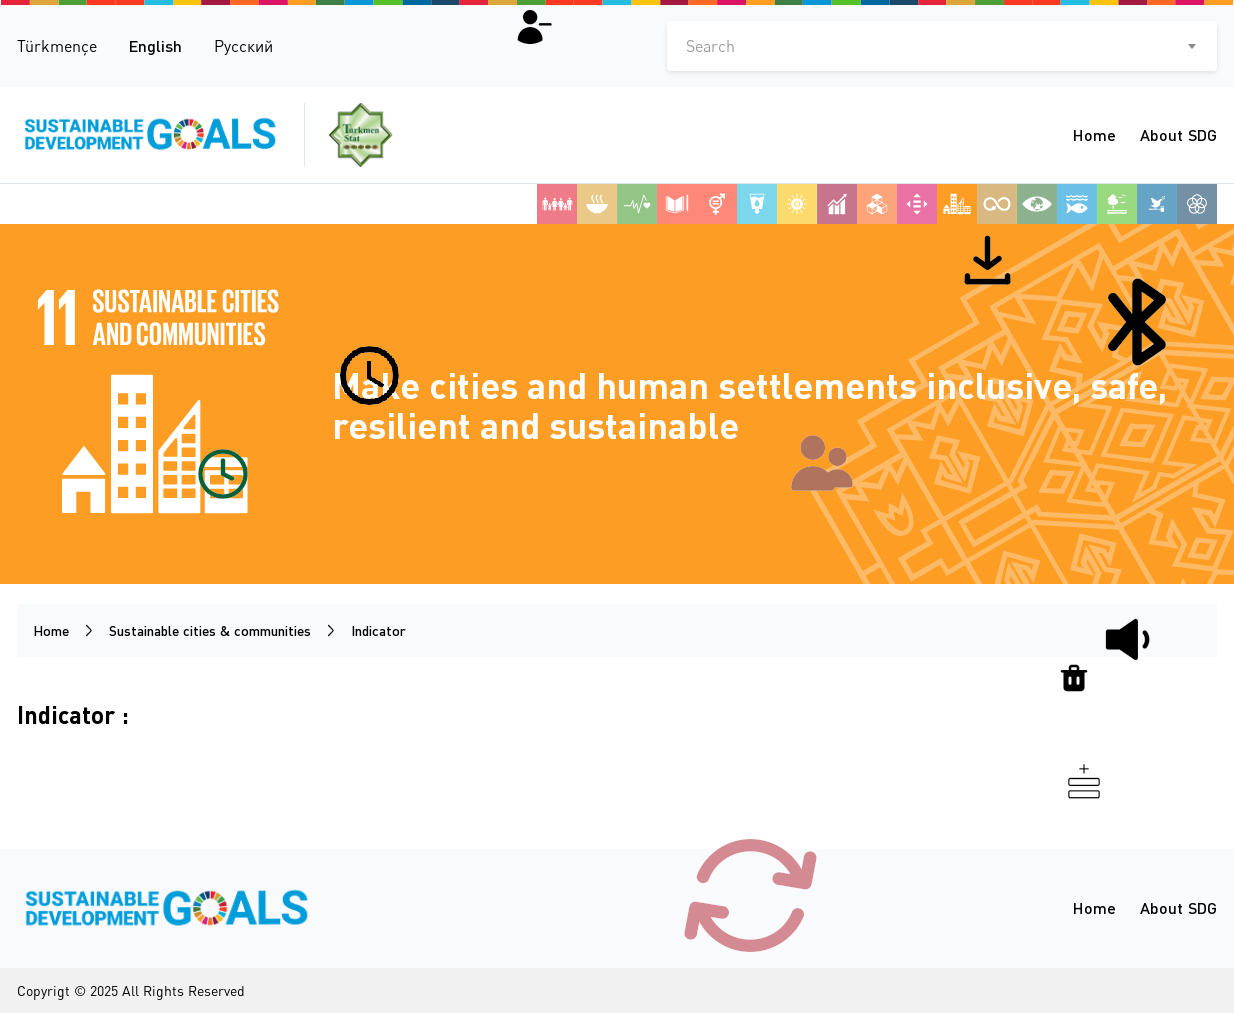 The image size is (1234, 1013). Describe the element at coordinates (1137, 322) in the screenshot. I see `toggle bluetooth connectivity on or off` at that location.